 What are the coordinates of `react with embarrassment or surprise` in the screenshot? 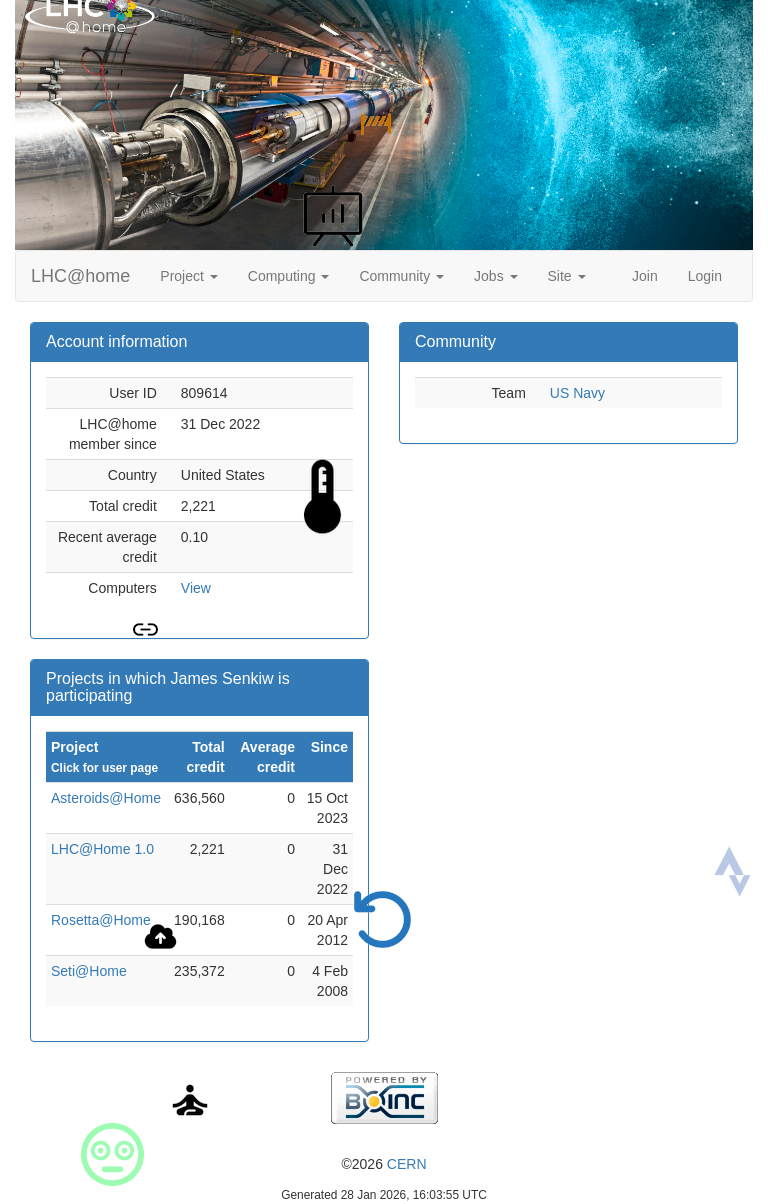 It's located at (112, 1154).